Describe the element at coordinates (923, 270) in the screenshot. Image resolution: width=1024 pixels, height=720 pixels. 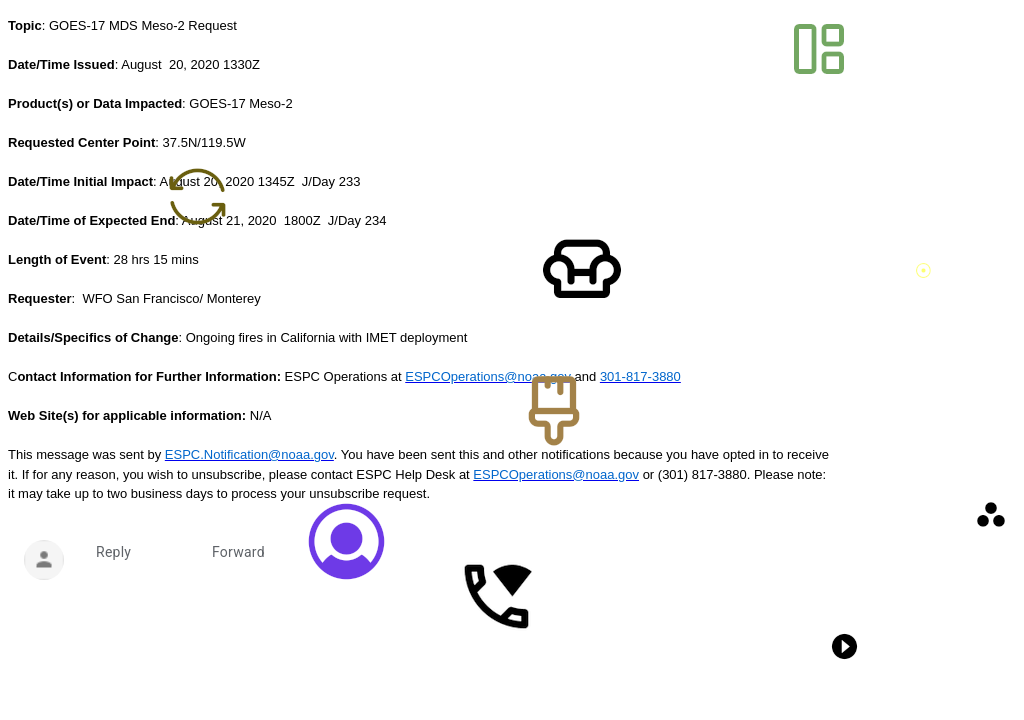
I see `start recording audio or video` at that location.